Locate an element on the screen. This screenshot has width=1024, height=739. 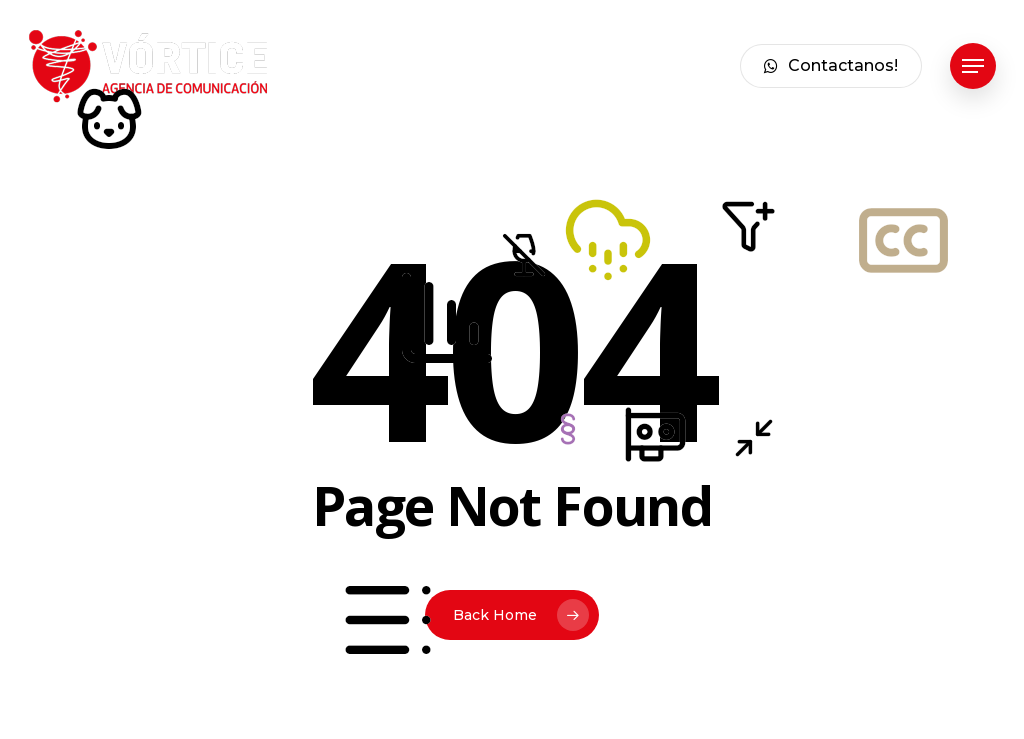
view declining metrics or statistics is located at coordinates (447, 318).